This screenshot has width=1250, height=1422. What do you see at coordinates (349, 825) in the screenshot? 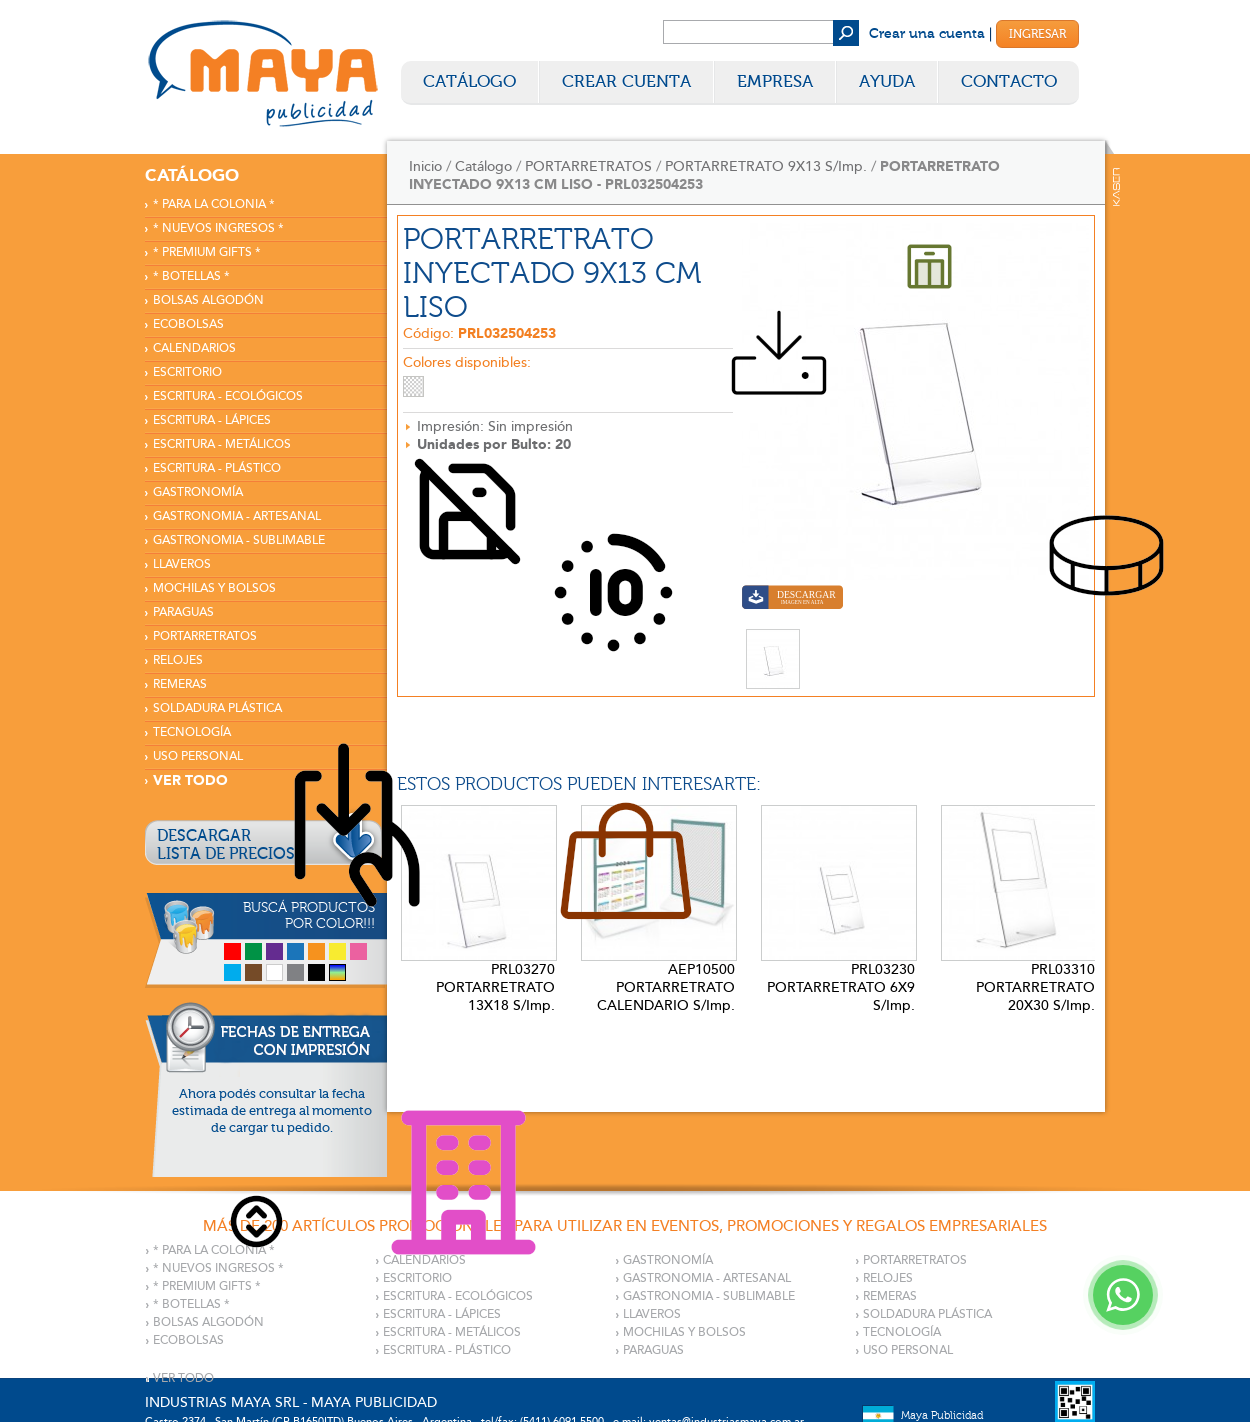
I see `withdraw funds or cash out` at bounding box center [349, 825].